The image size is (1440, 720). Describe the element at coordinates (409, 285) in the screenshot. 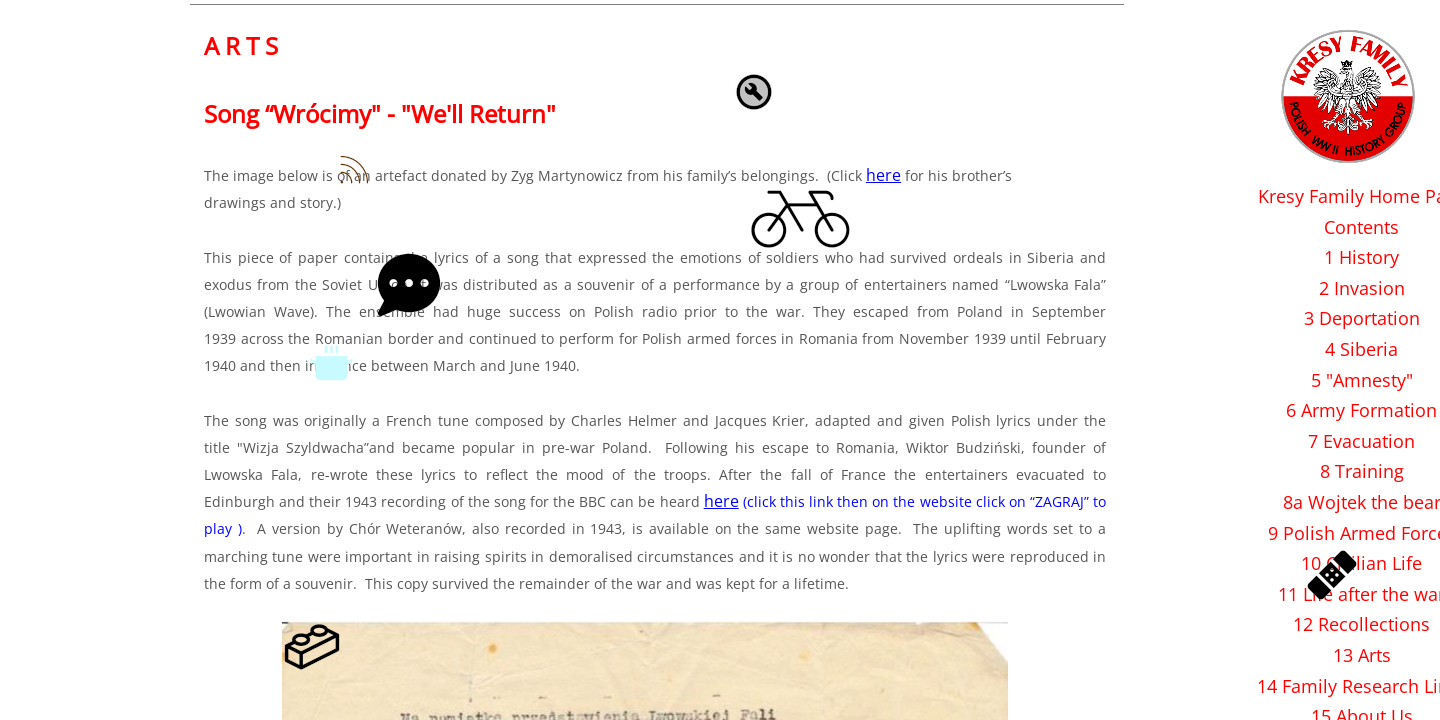

I see `open chat or messaging` at that location.